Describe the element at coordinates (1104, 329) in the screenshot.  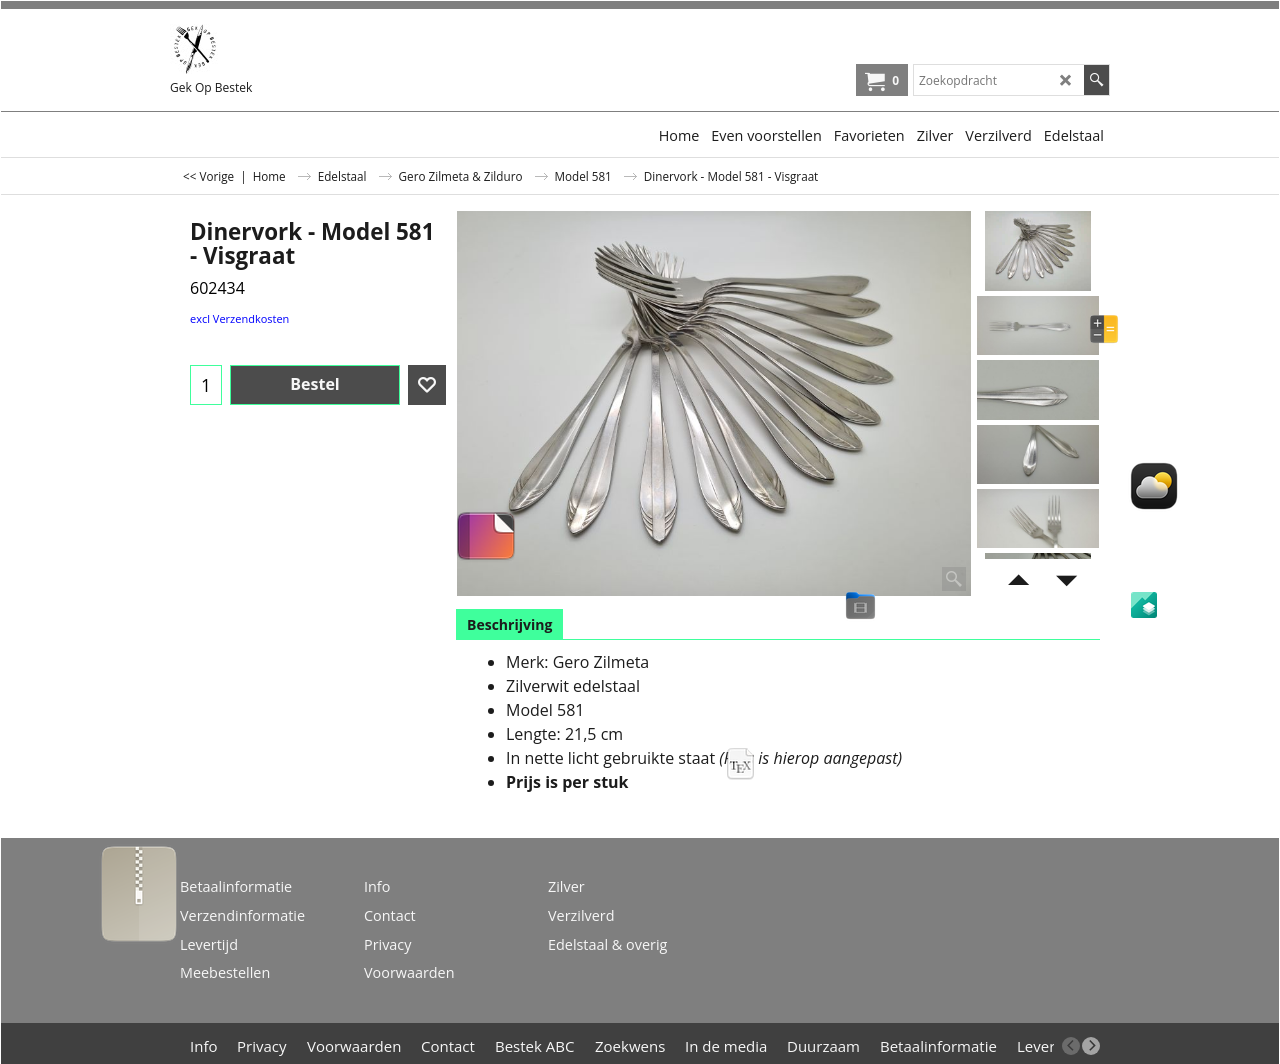
I see `open the calculator app` at that location.